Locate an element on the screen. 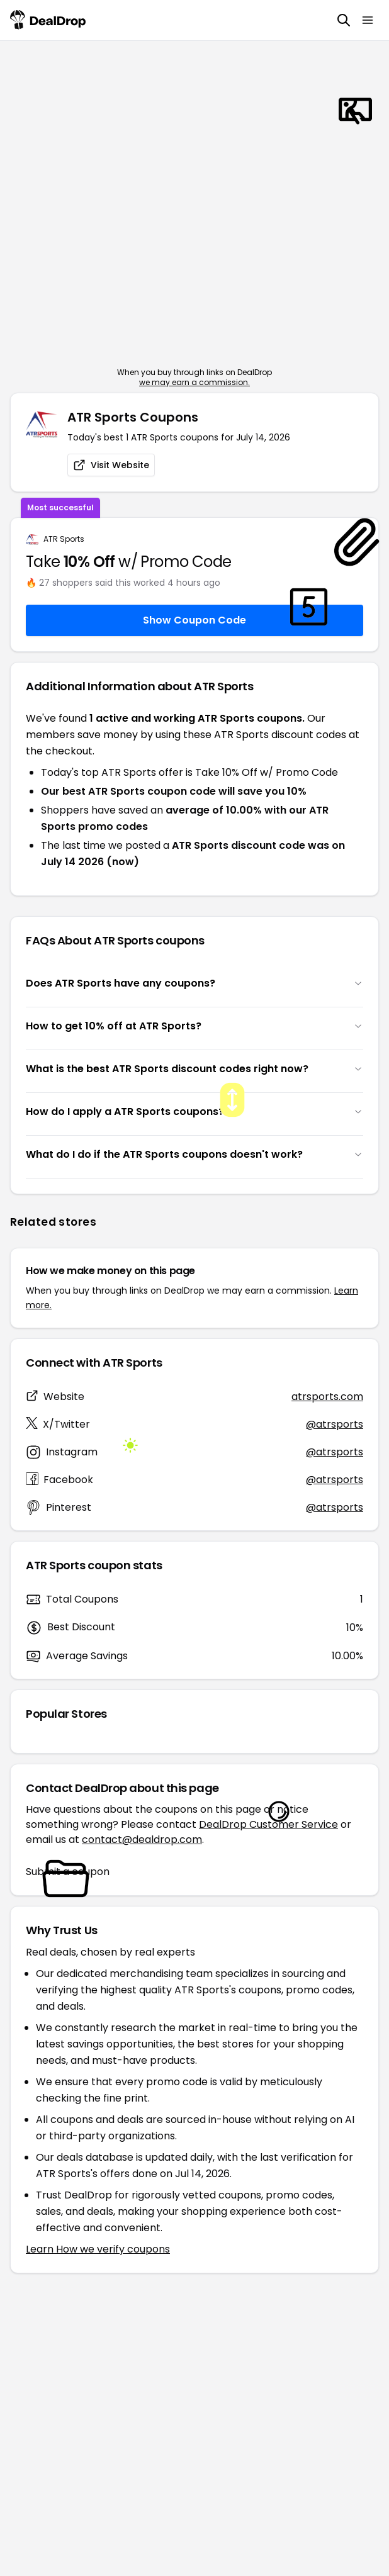 Image resolution: width=389 pixels, height=2576 pixels. attach a file to your message is located at coordinates (356, 542).